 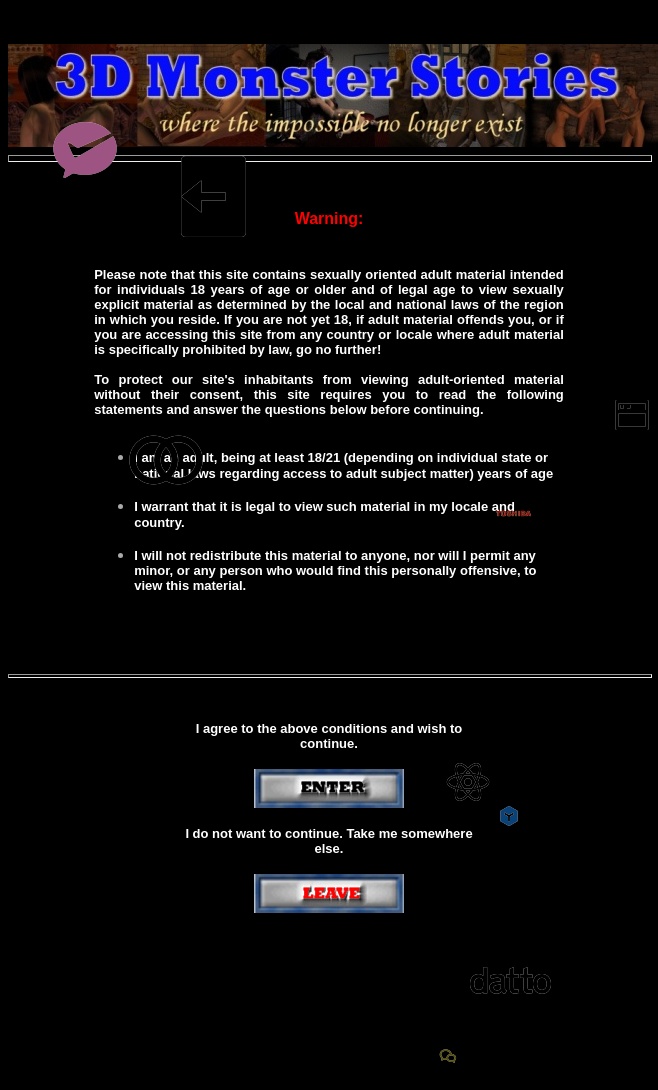 I want to click on Unity game engine logo, so click(x=509, y=816).